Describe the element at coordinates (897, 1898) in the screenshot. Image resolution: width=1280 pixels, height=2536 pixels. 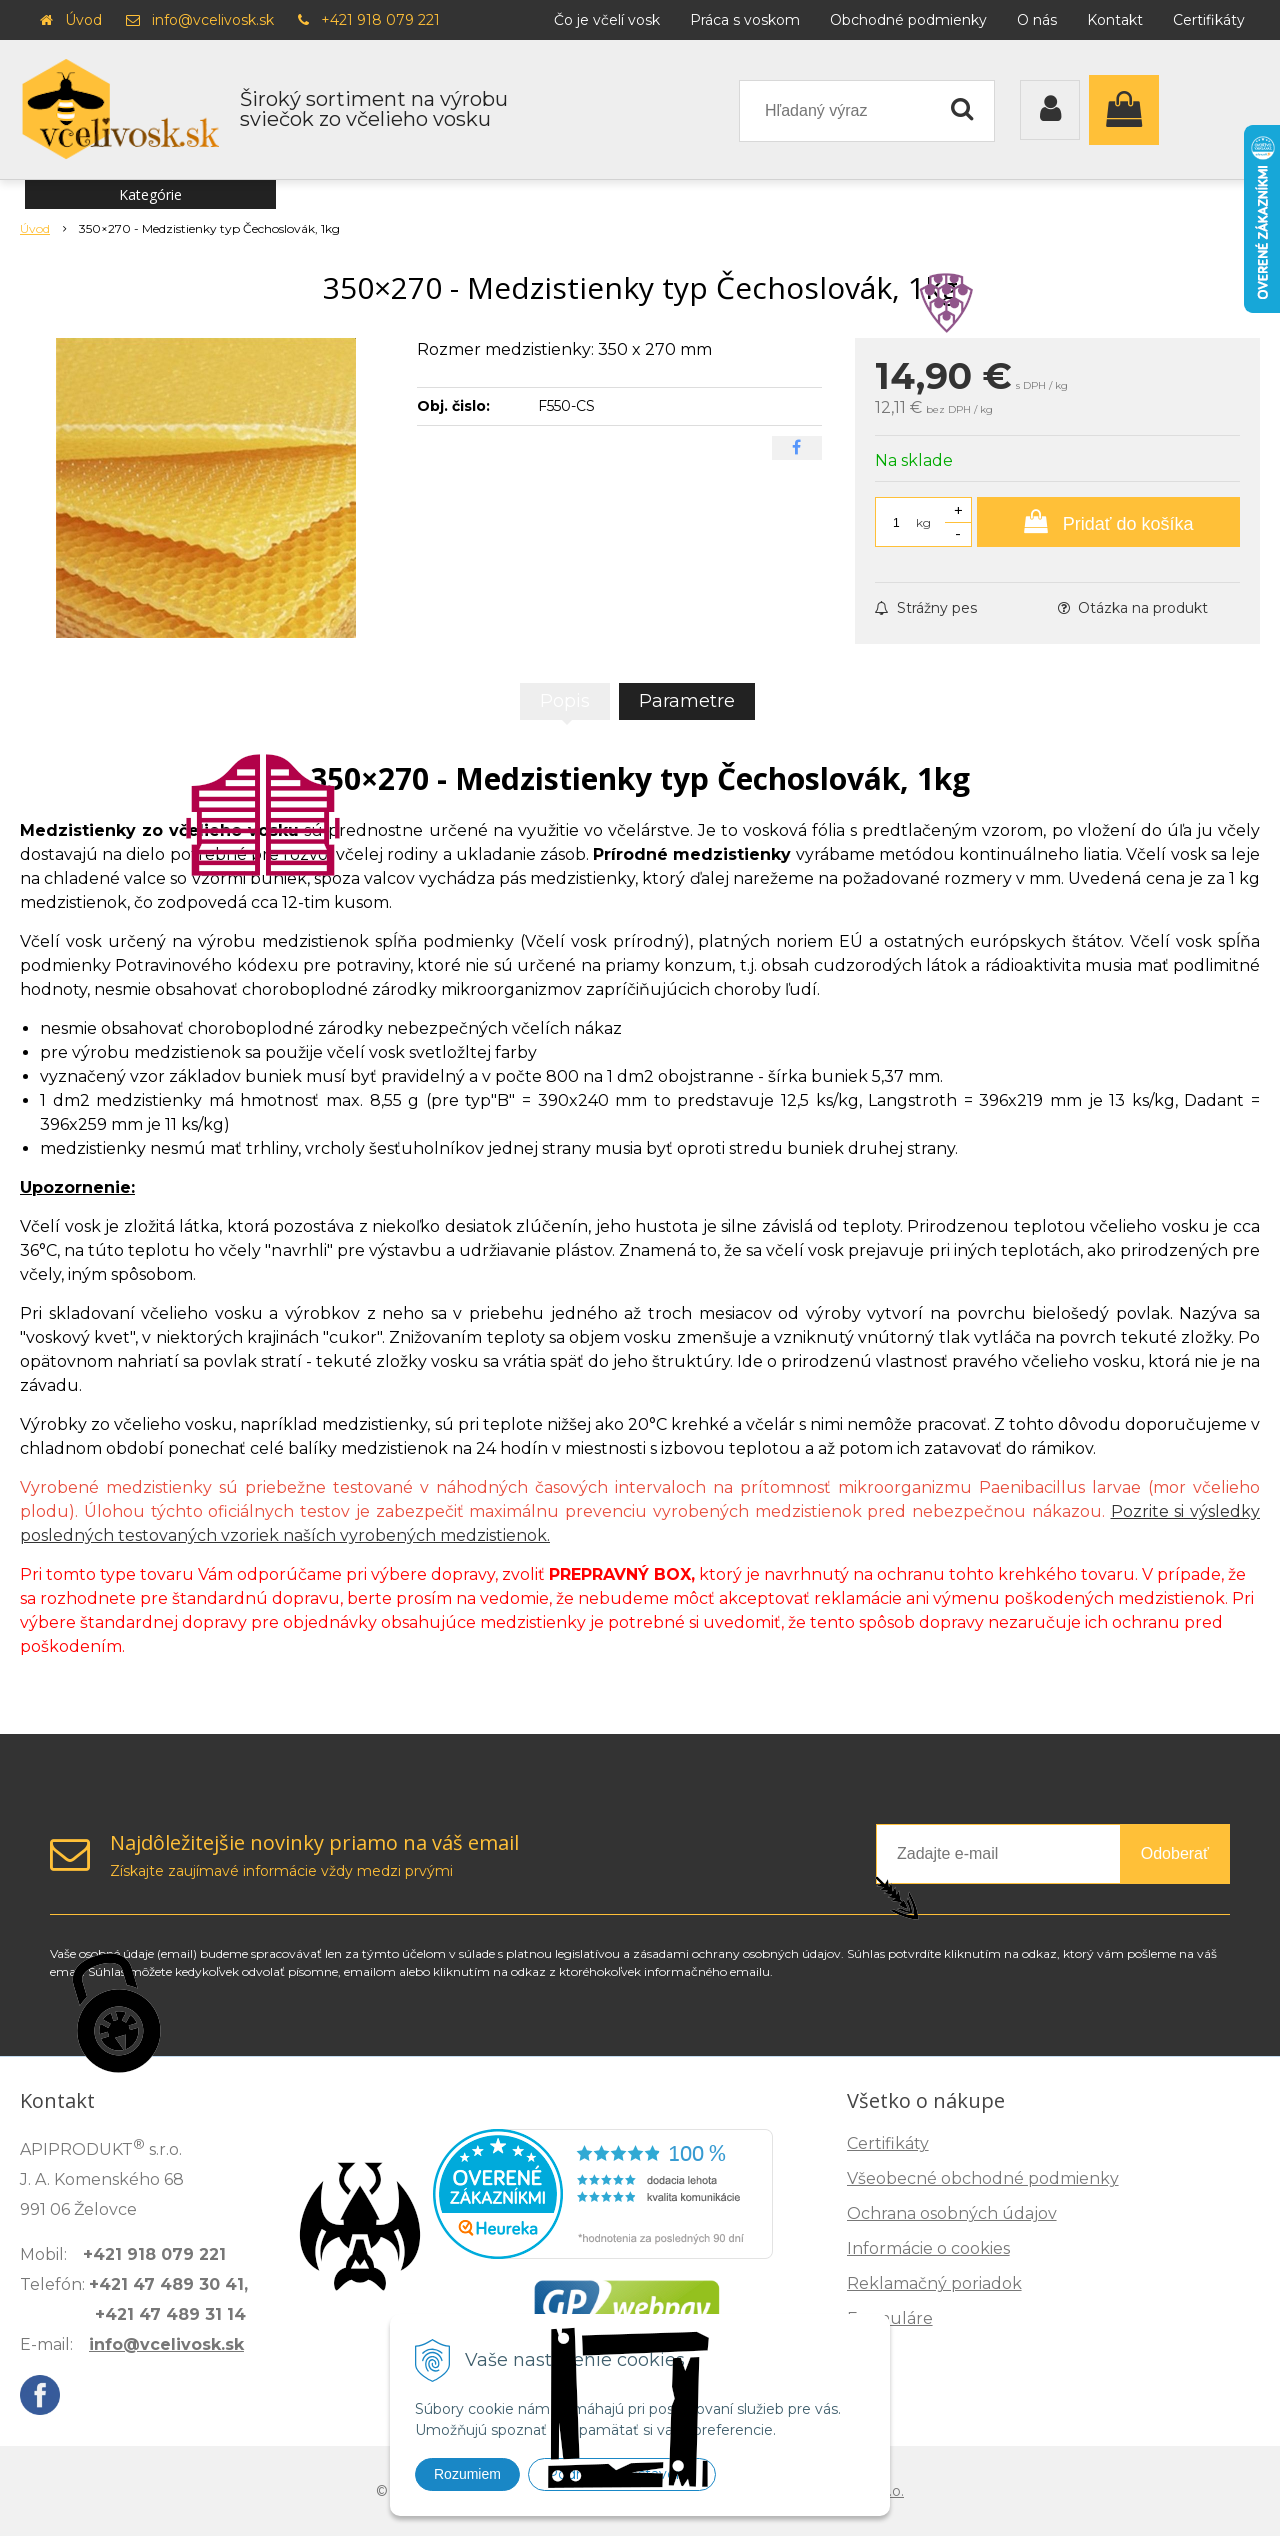
I see `select a piercing or armor-penetrating attack` at that location.